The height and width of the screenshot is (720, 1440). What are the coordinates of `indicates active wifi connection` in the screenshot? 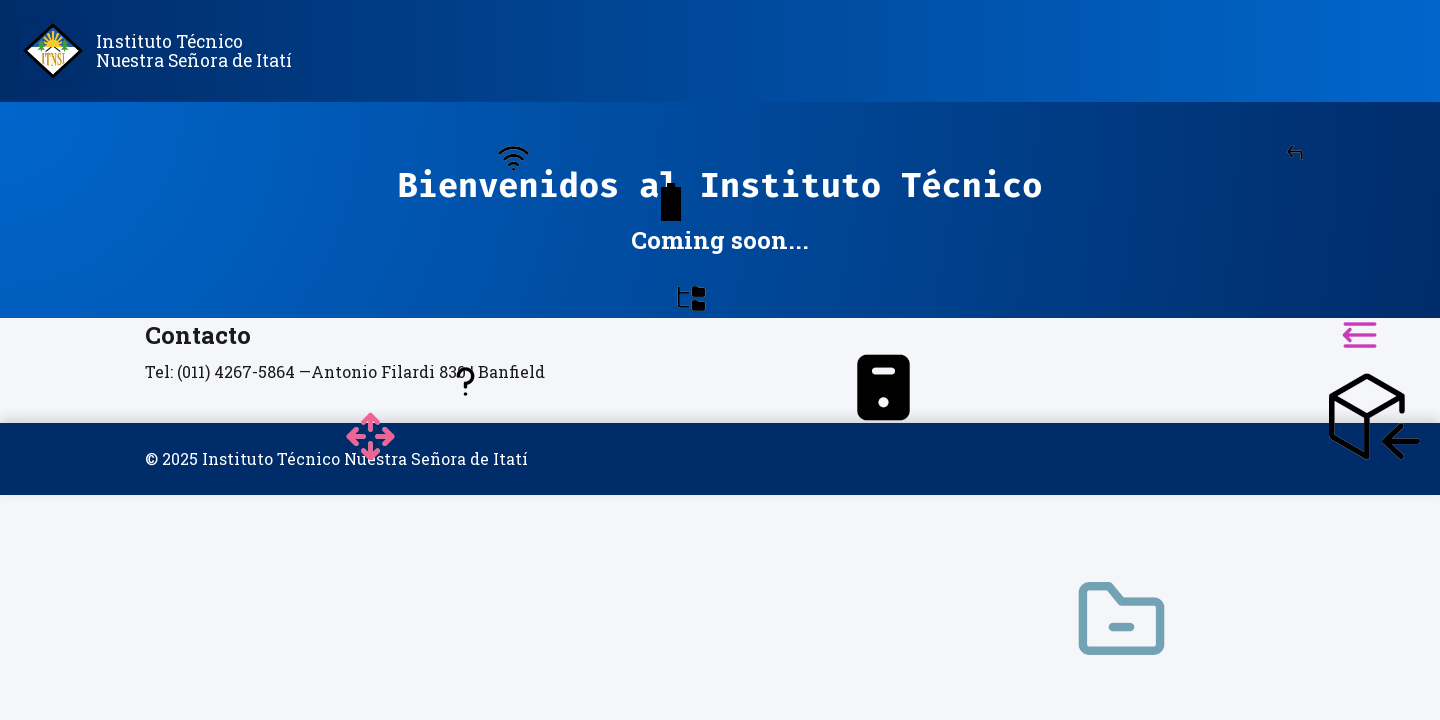 It's located at (513, 158).